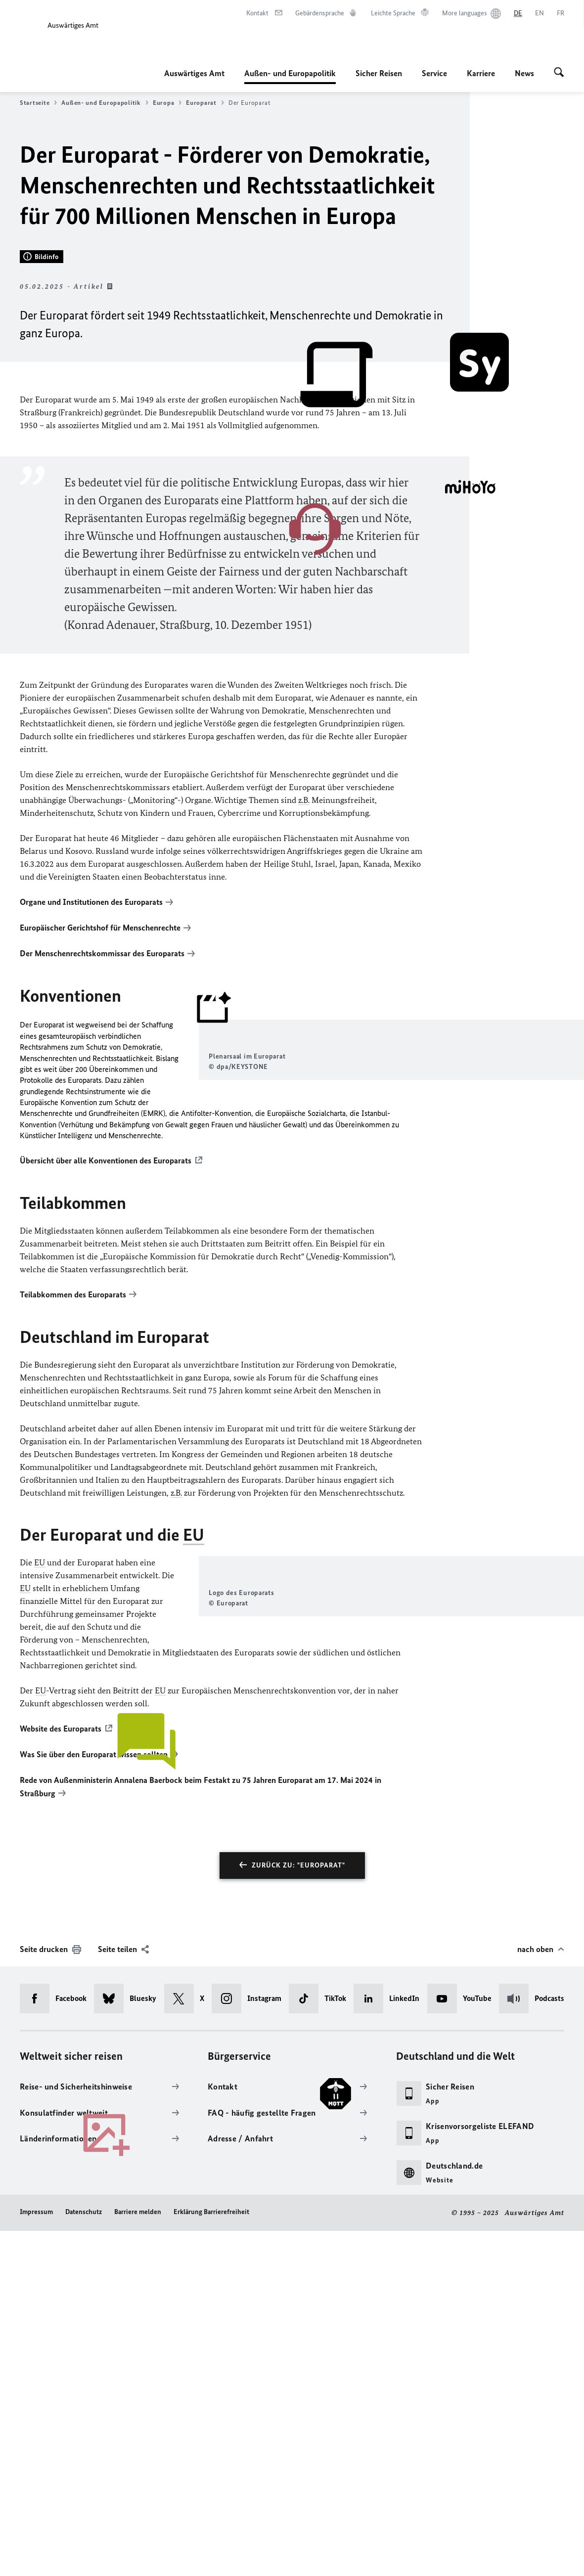 Image resolution: width=584 pixels, height=2576 pixels. I want to click on generate video content using AI, so click(212, 1009).